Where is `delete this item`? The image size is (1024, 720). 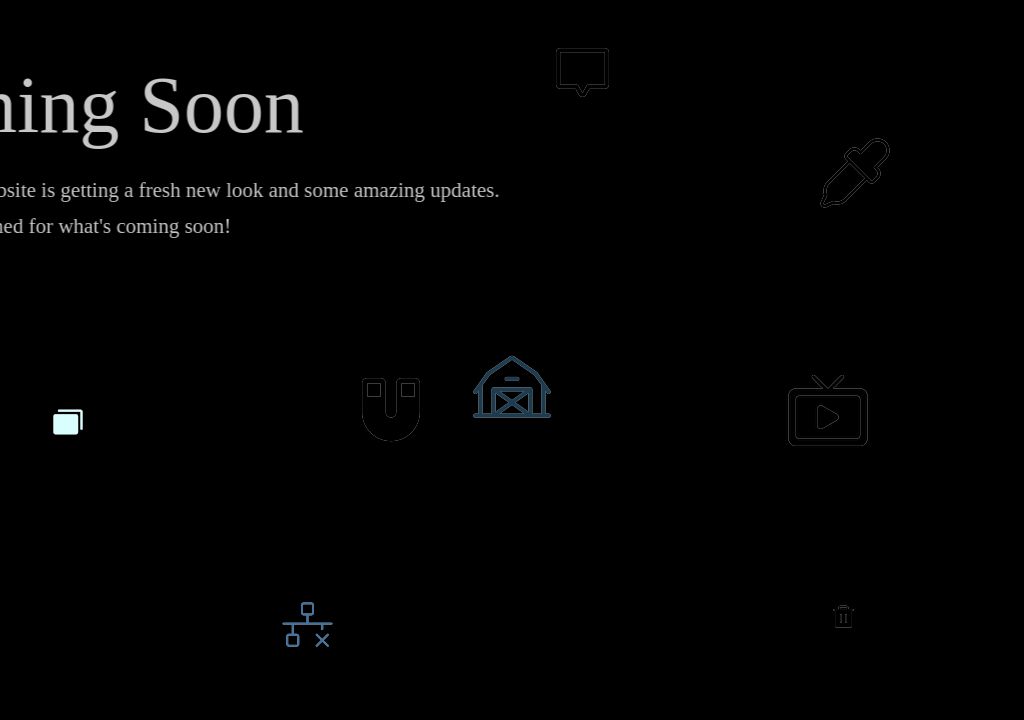 delete this item is located at coordinates (843, 617).